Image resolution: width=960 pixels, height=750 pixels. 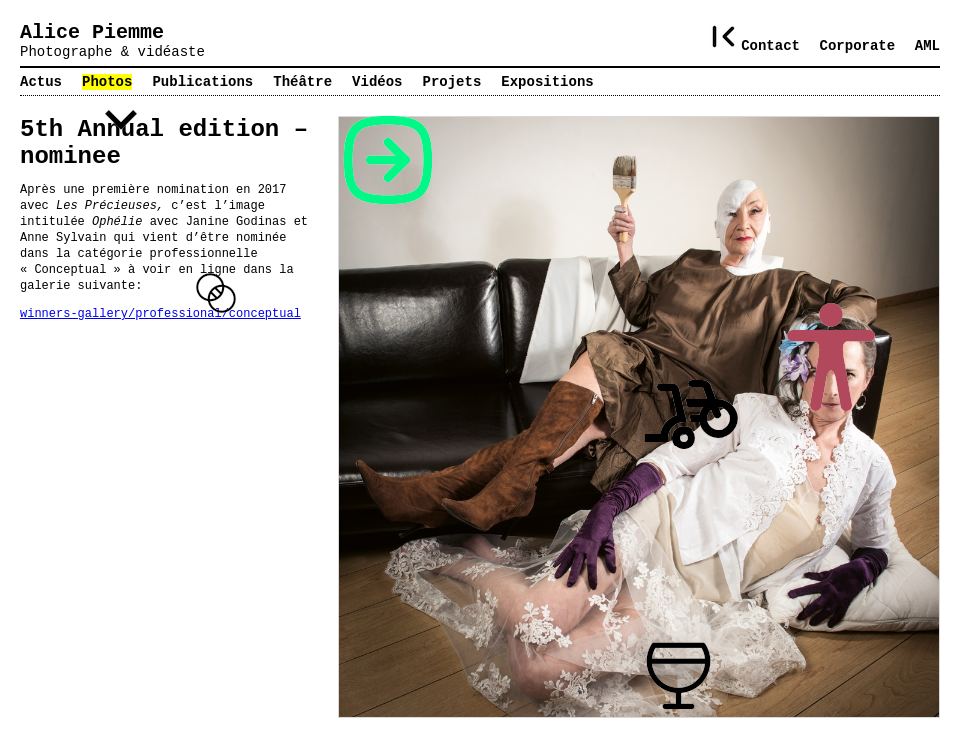 I want to click on access accessibility settings, so click(x=831, y=357).